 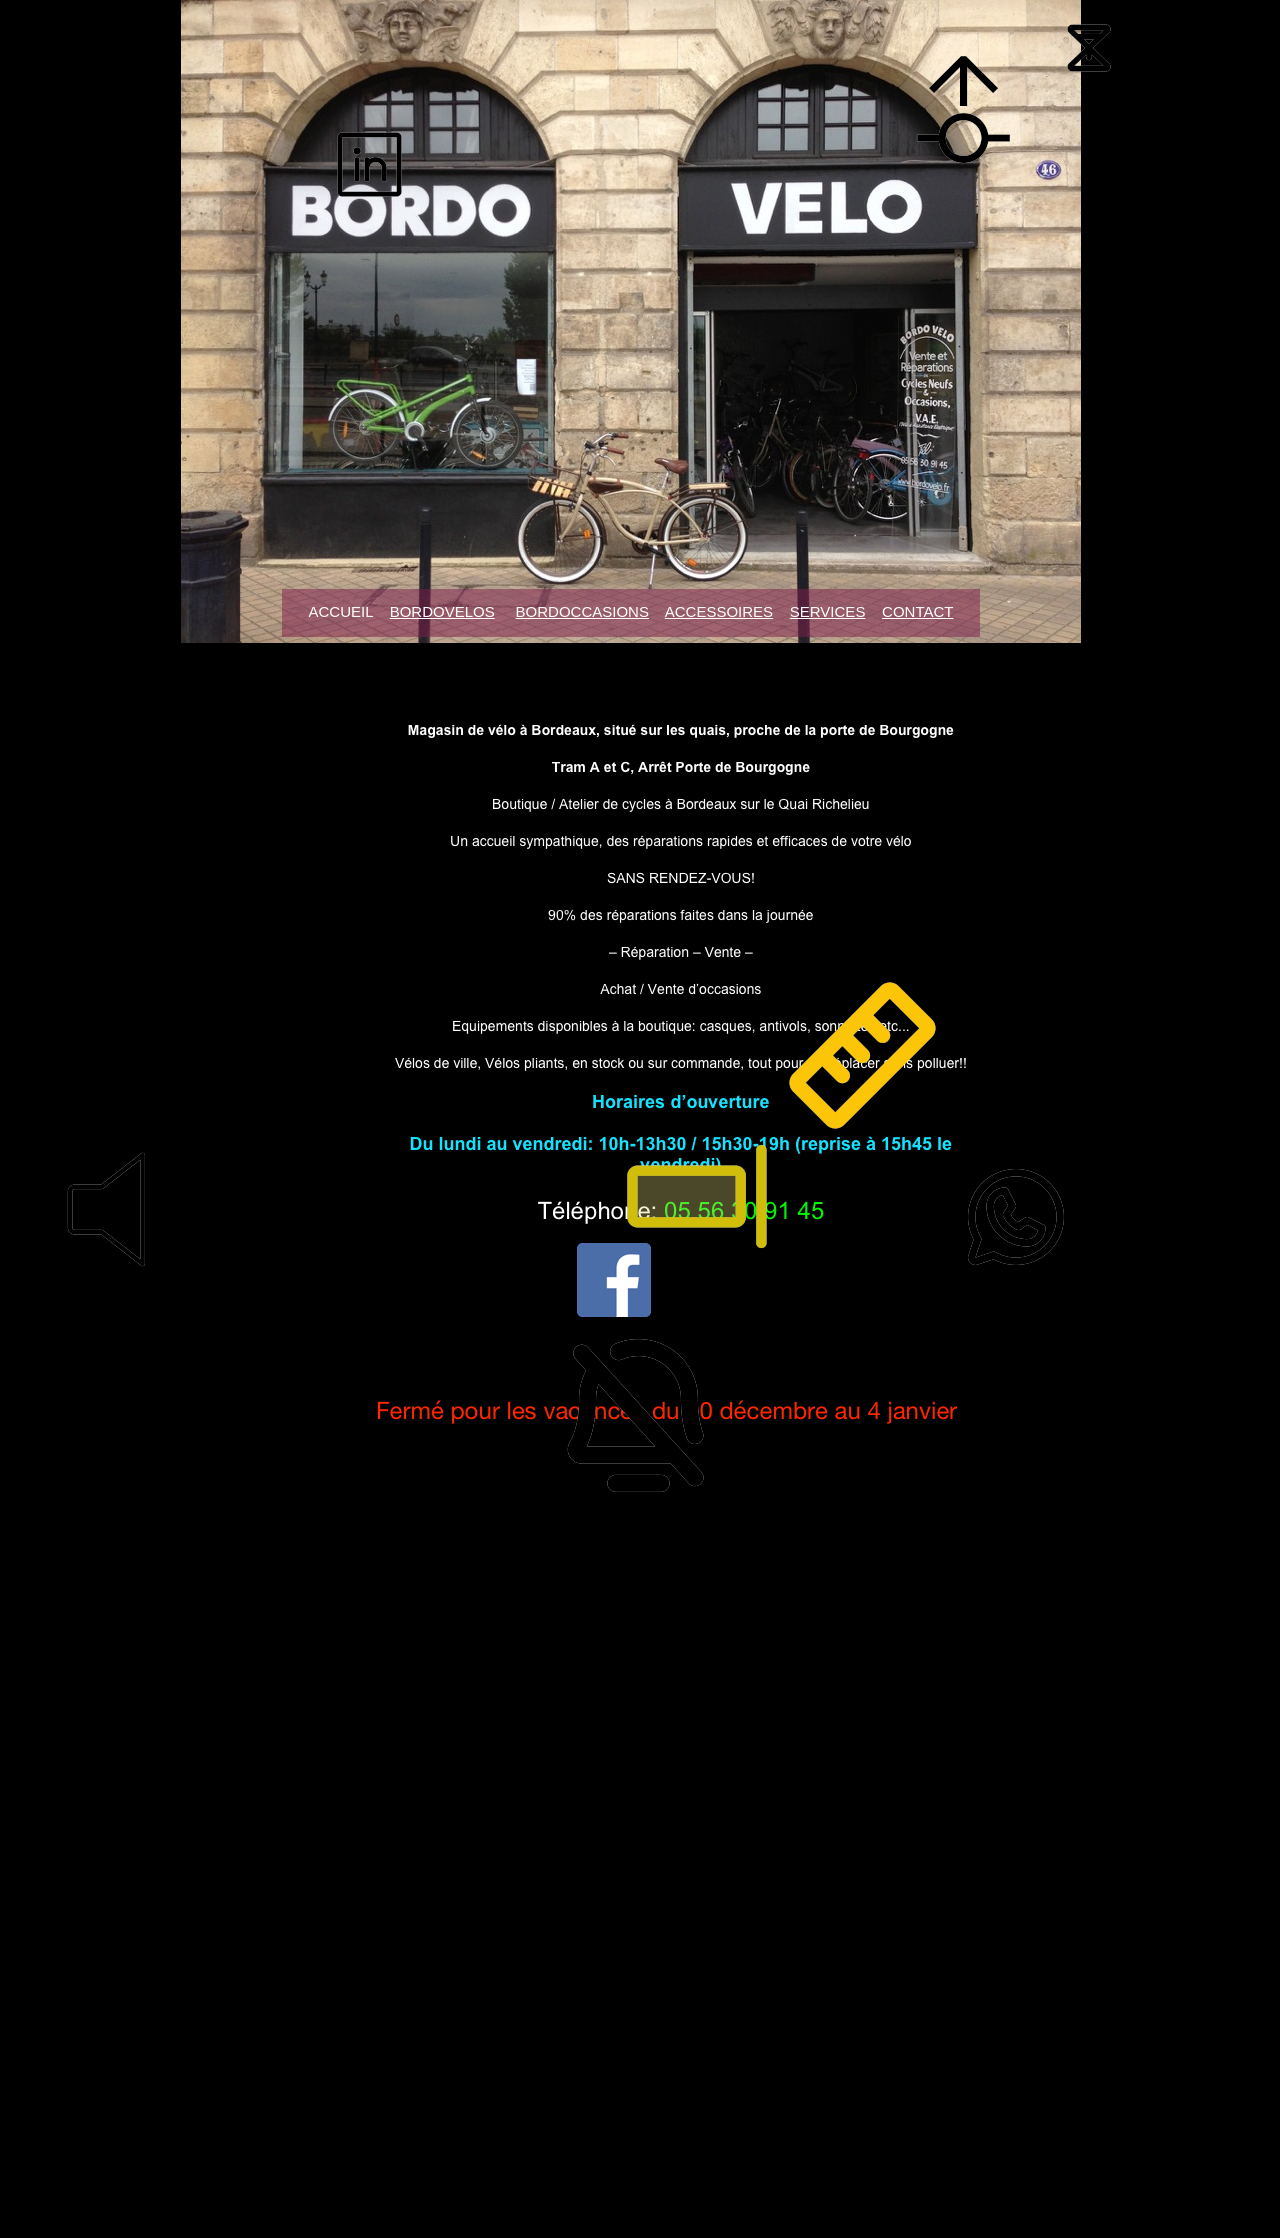 I want to click on push changes to a repository, so click(x=960, y=106).